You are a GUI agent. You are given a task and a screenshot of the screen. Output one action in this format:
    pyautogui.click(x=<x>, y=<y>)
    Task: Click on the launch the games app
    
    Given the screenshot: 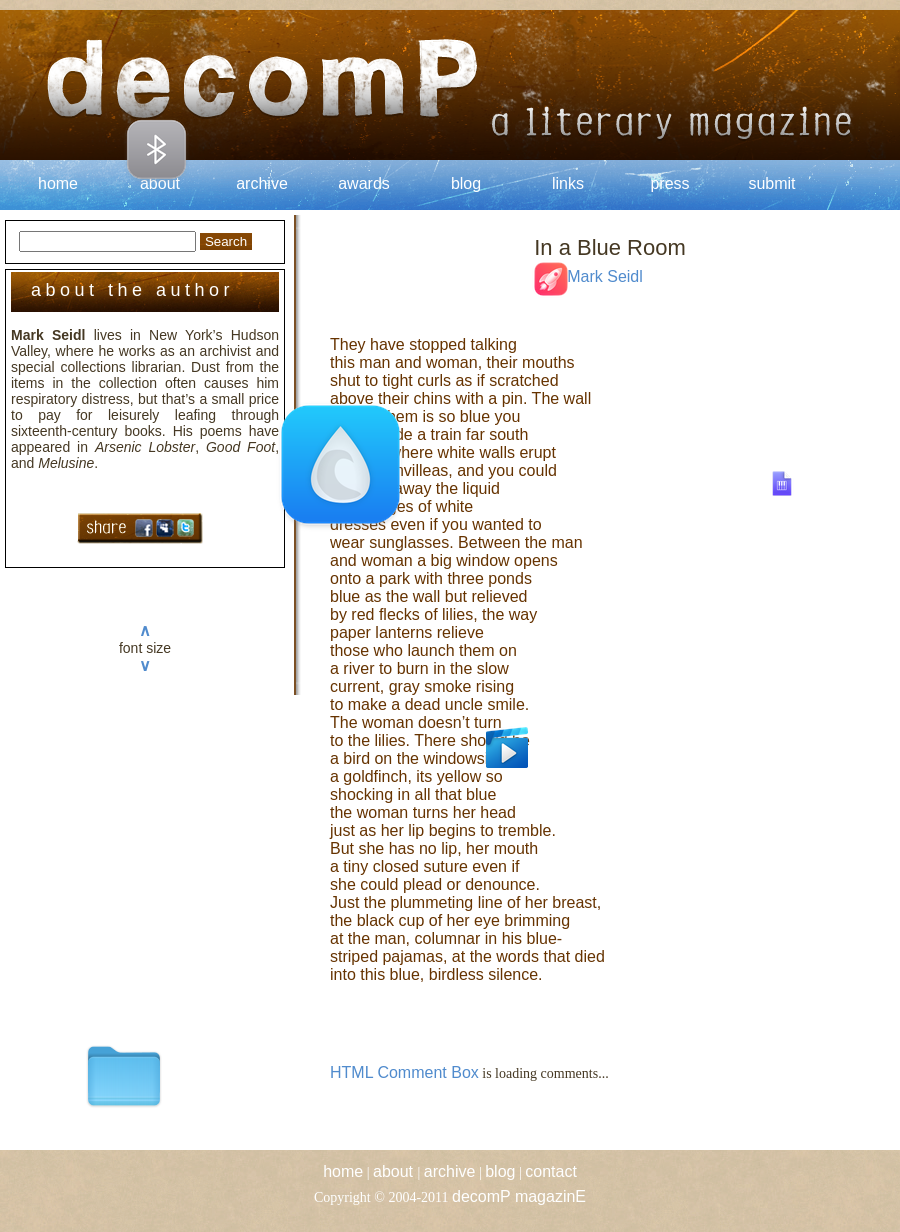 What is the action you would take?
    pyautogui.click(x=551, y=279)
    